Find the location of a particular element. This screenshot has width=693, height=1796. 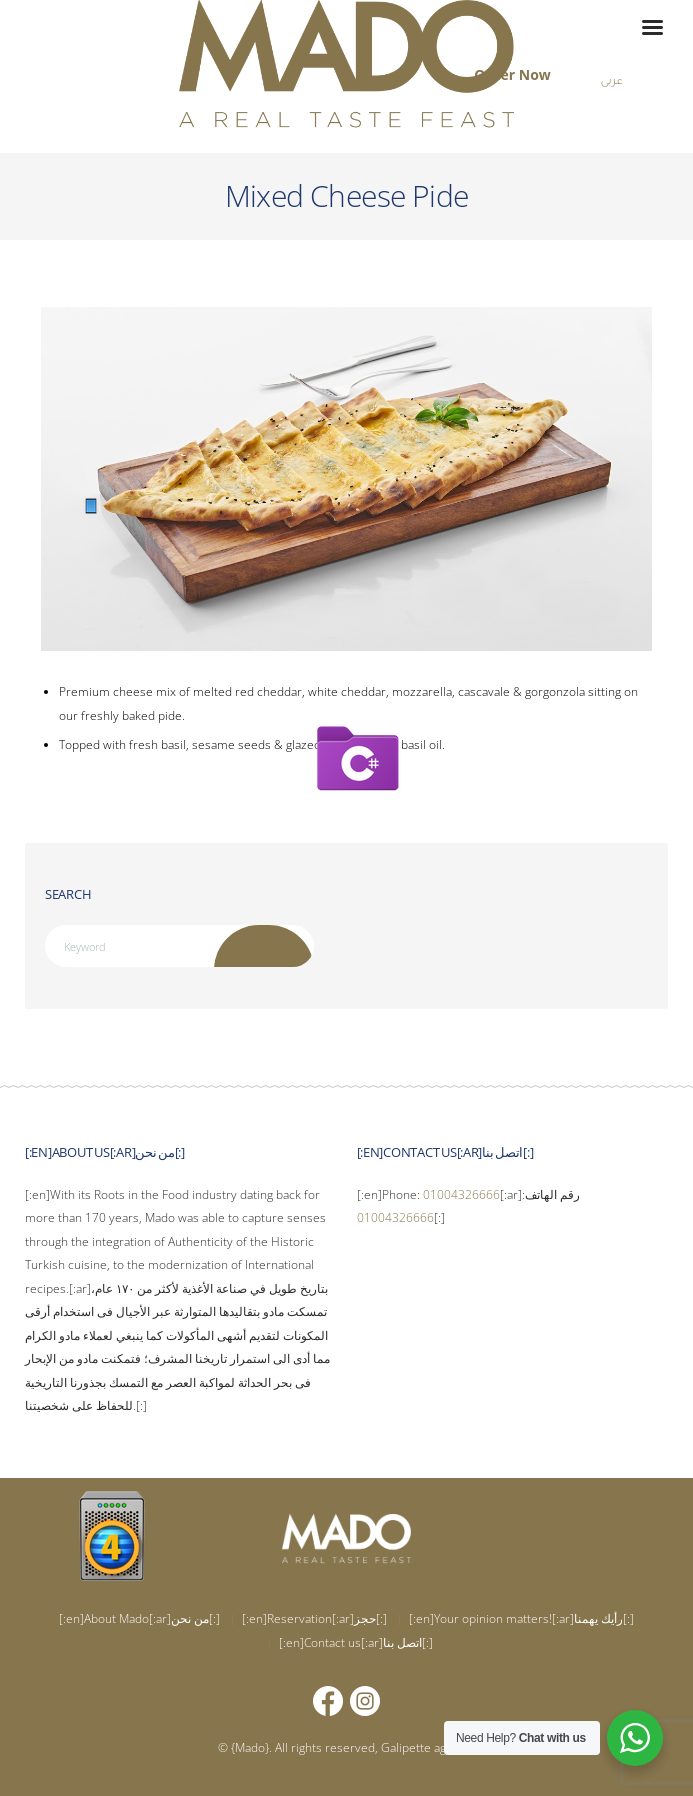

access RAID 4 storage configuration settings is located at coordinates (112, 1536).